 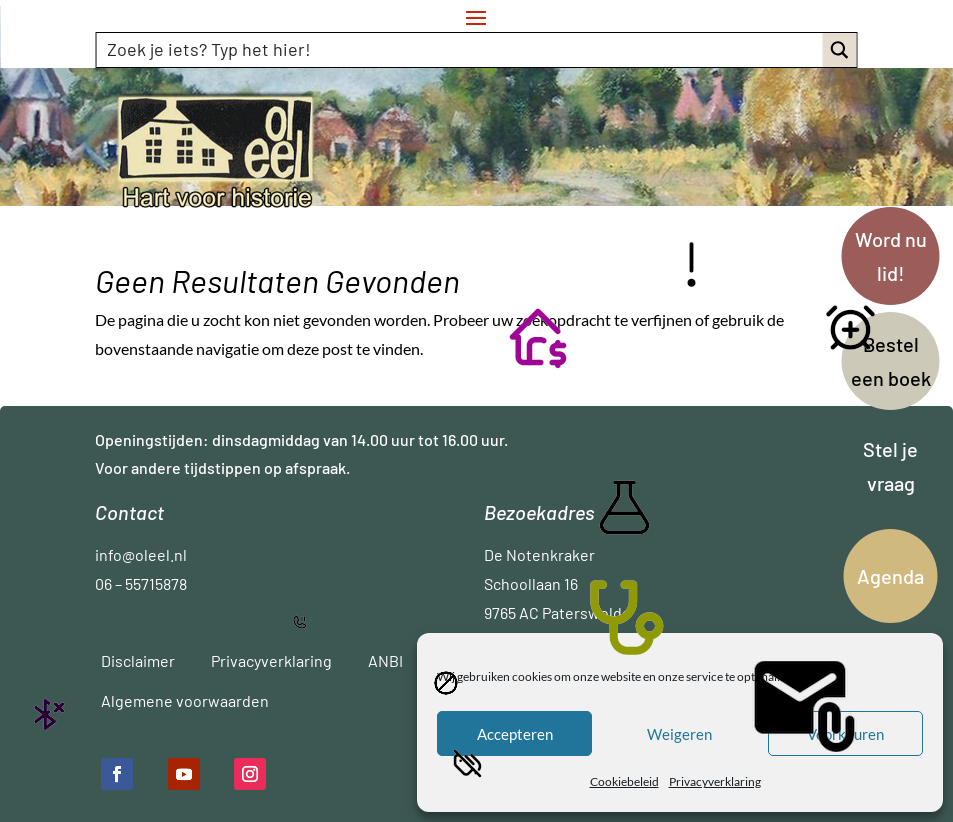 I want to click on block or ban a user, so click(x=446, y=683).